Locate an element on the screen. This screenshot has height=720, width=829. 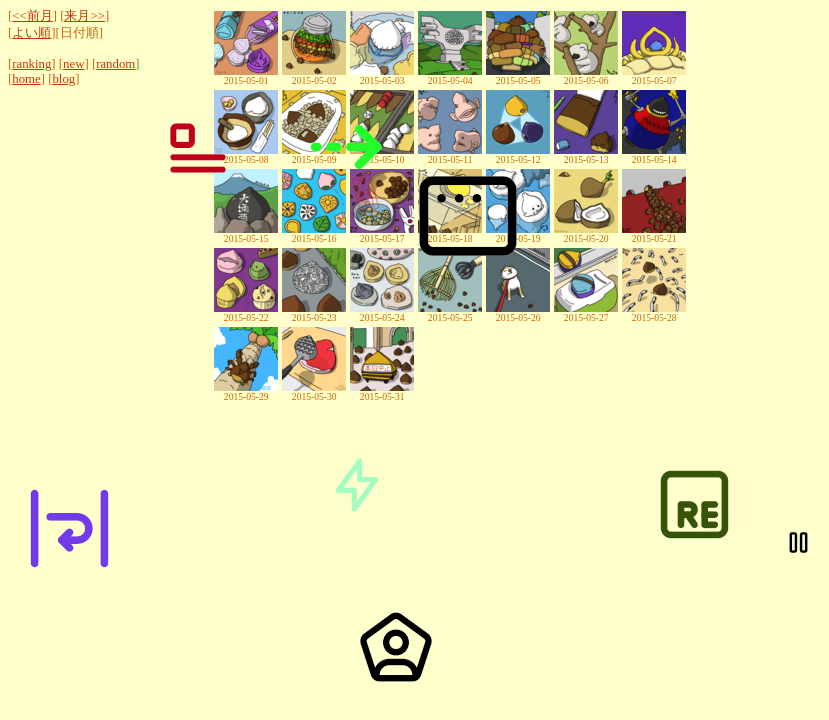
continue to next step is located at coordinates (346, 147).